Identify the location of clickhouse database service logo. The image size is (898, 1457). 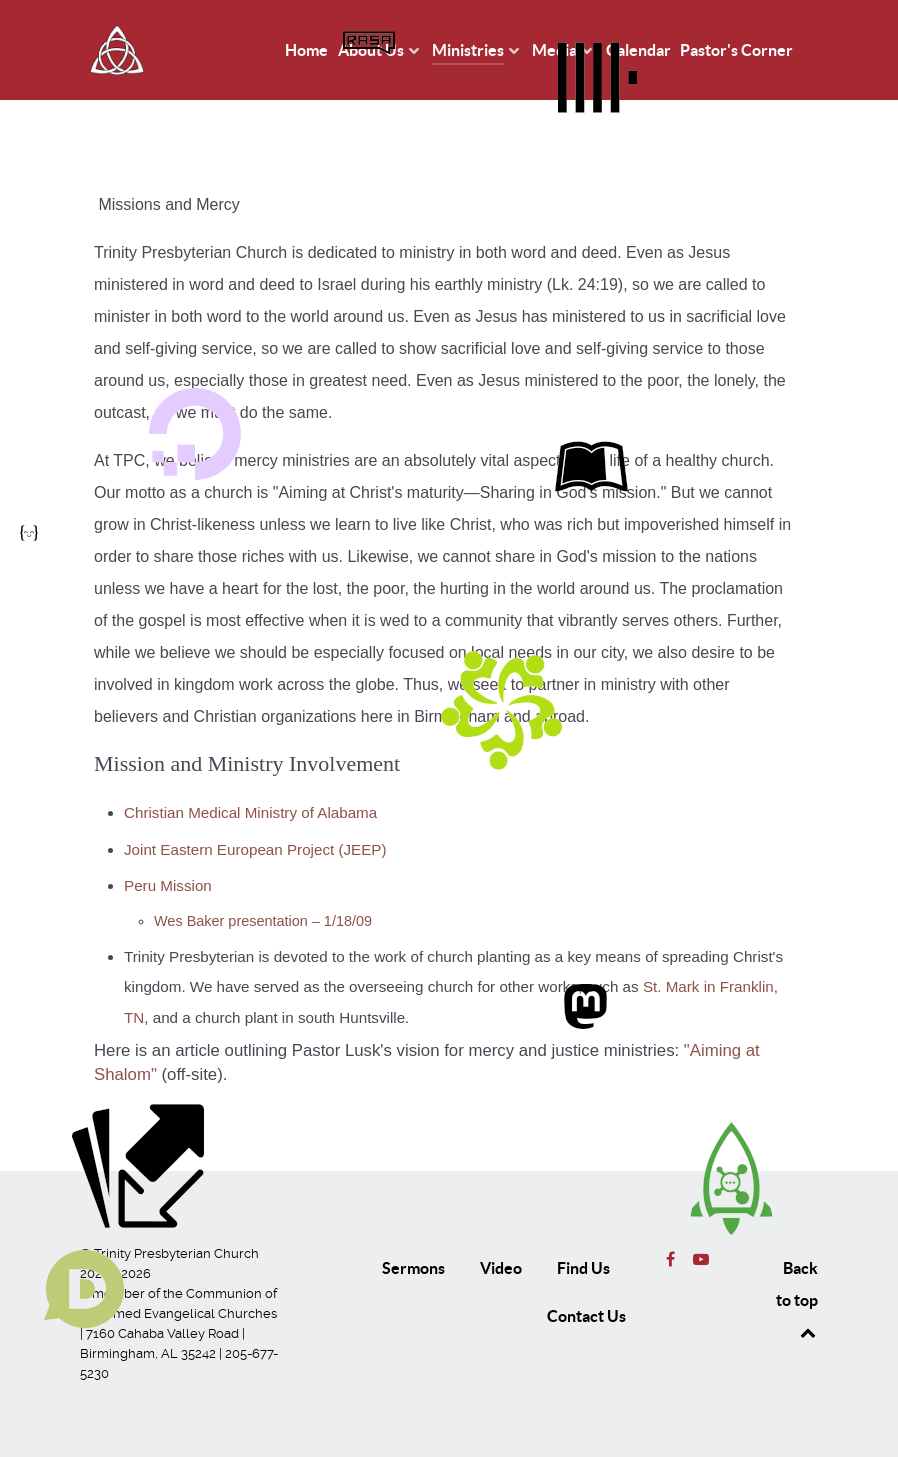
(597, 77).